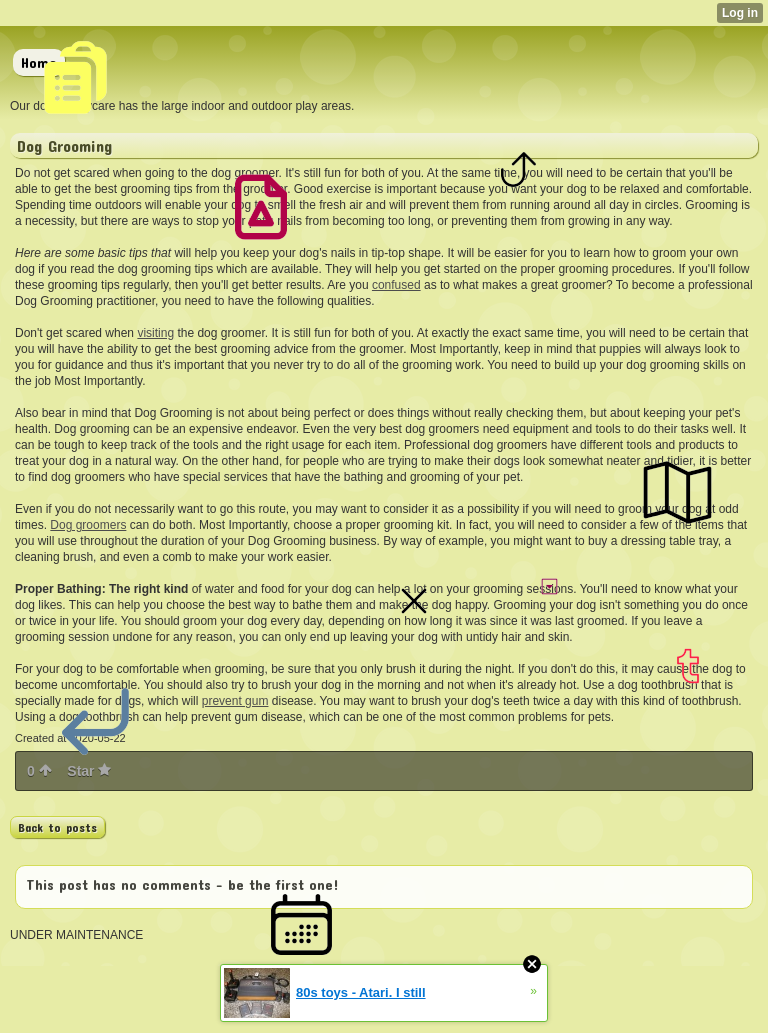 This screenshot has height=1033, width=768. What do you see at coordinates (301, 924) in the screenshot?
I see `view calendar with scheduled events` at bounding box center [301, 924].